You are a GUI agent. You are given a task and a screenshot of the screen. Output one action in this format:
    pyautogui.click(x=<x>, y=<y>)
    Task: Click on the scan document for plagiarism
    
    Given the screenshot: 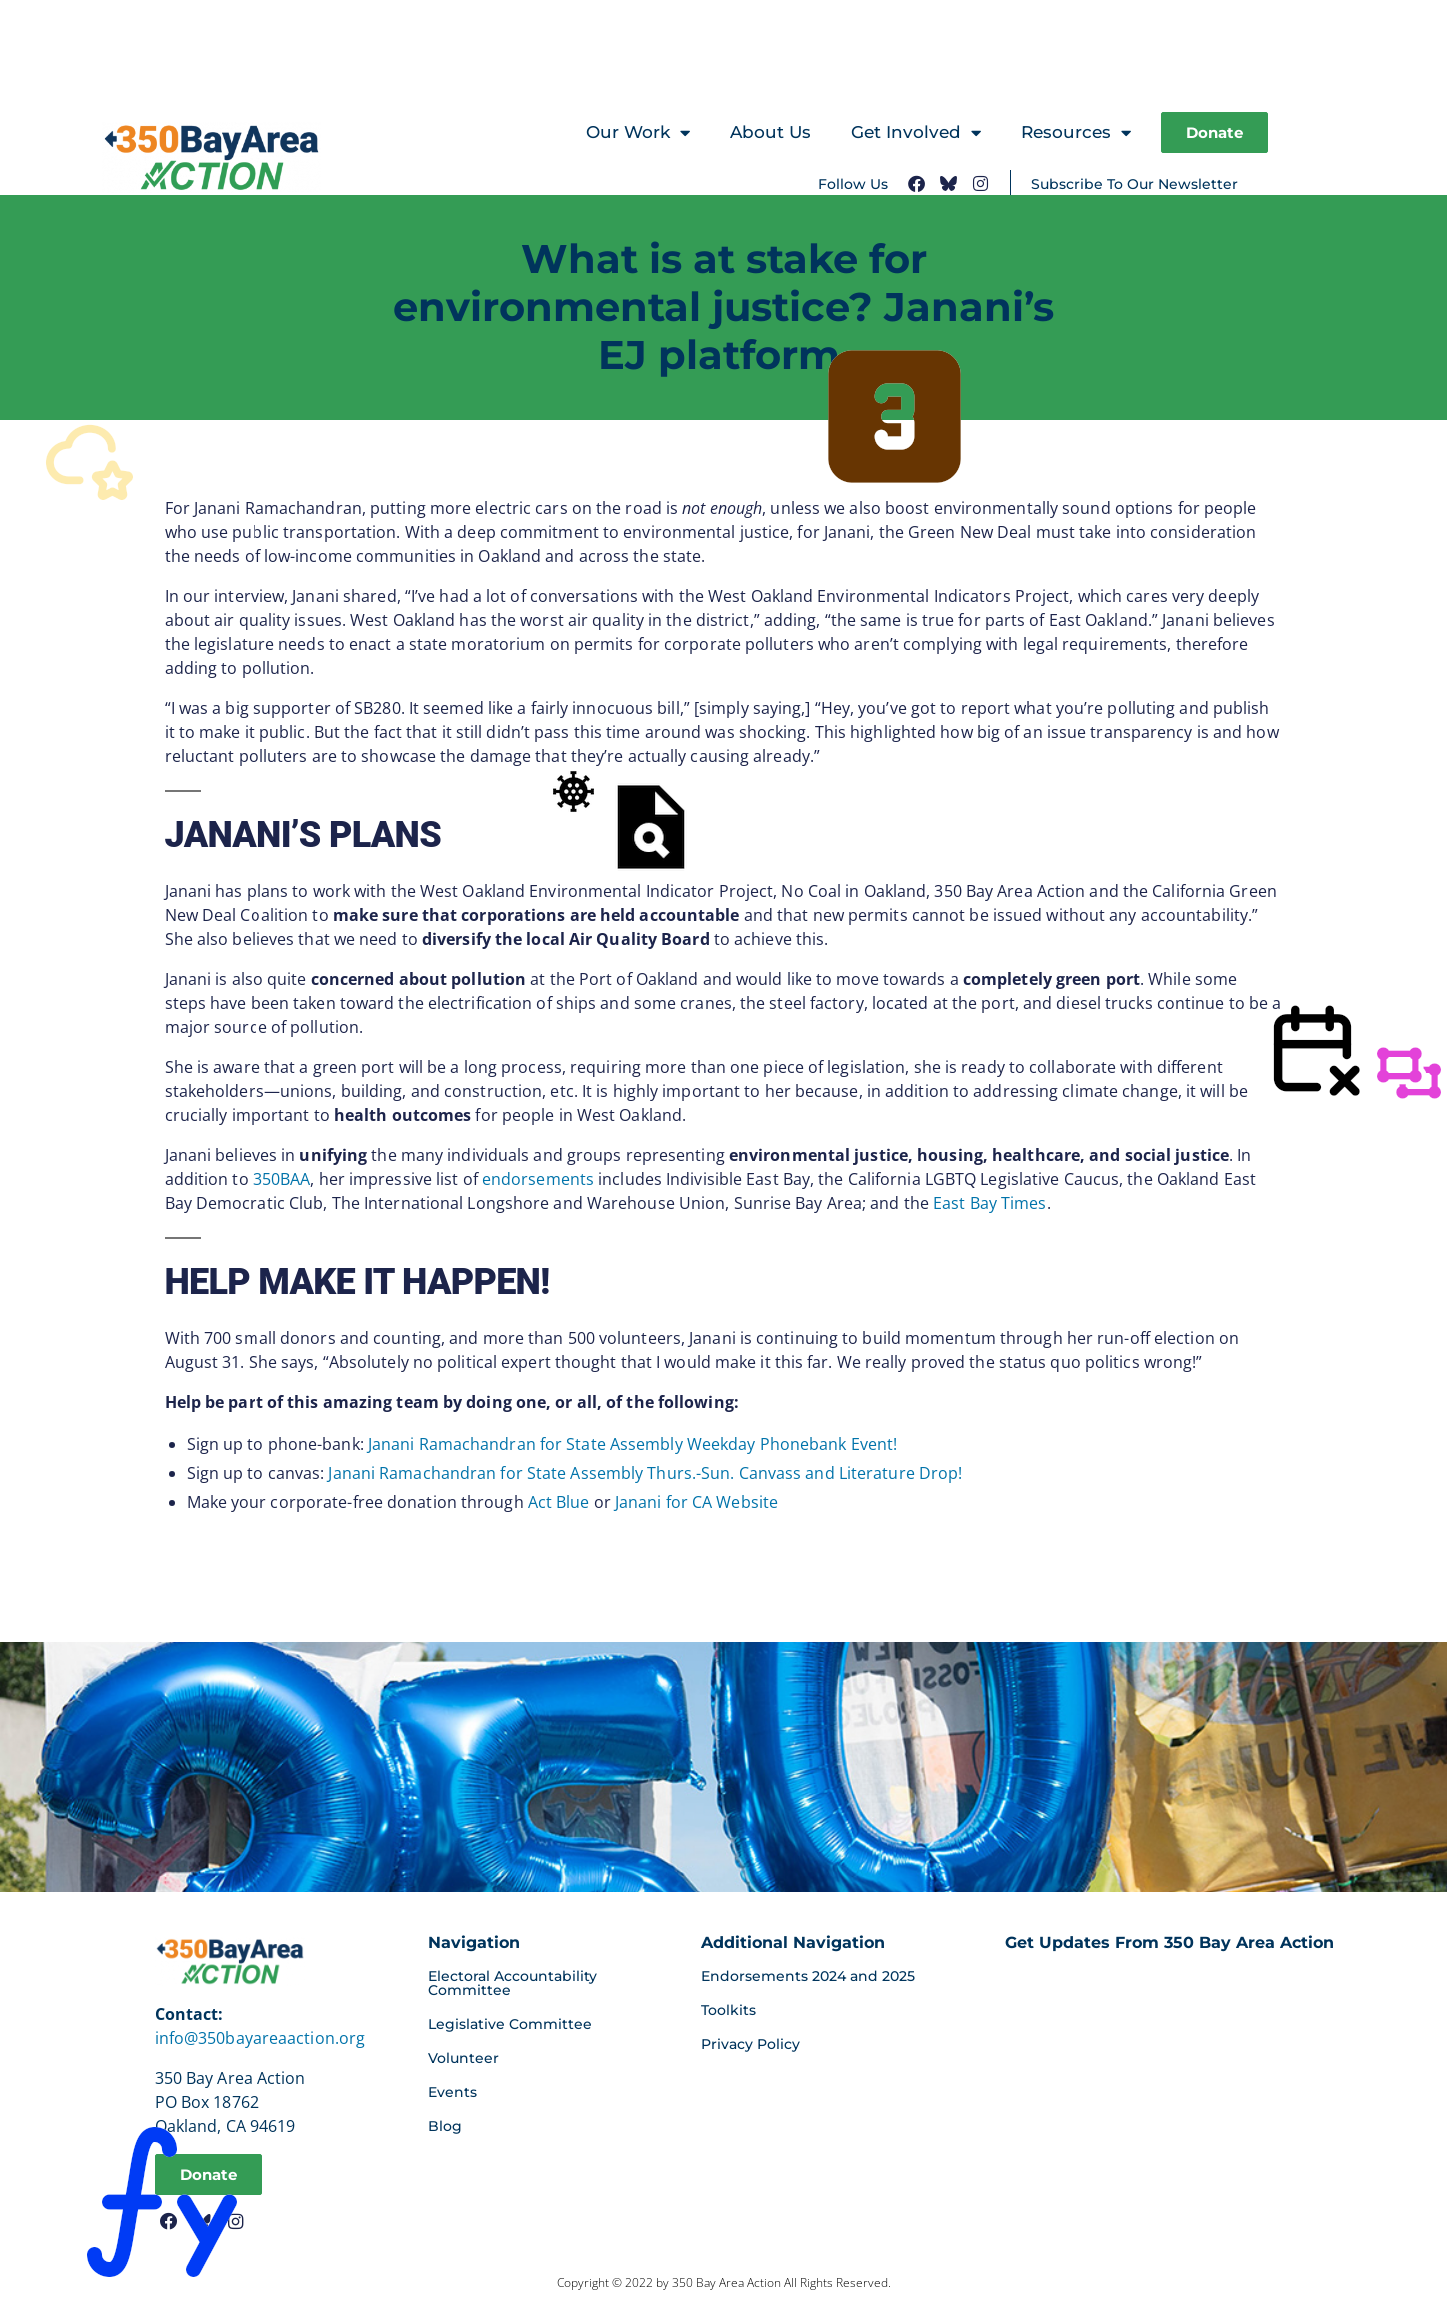 What is the action you would take?
    pyautogui.click(x=651, y=827)
    